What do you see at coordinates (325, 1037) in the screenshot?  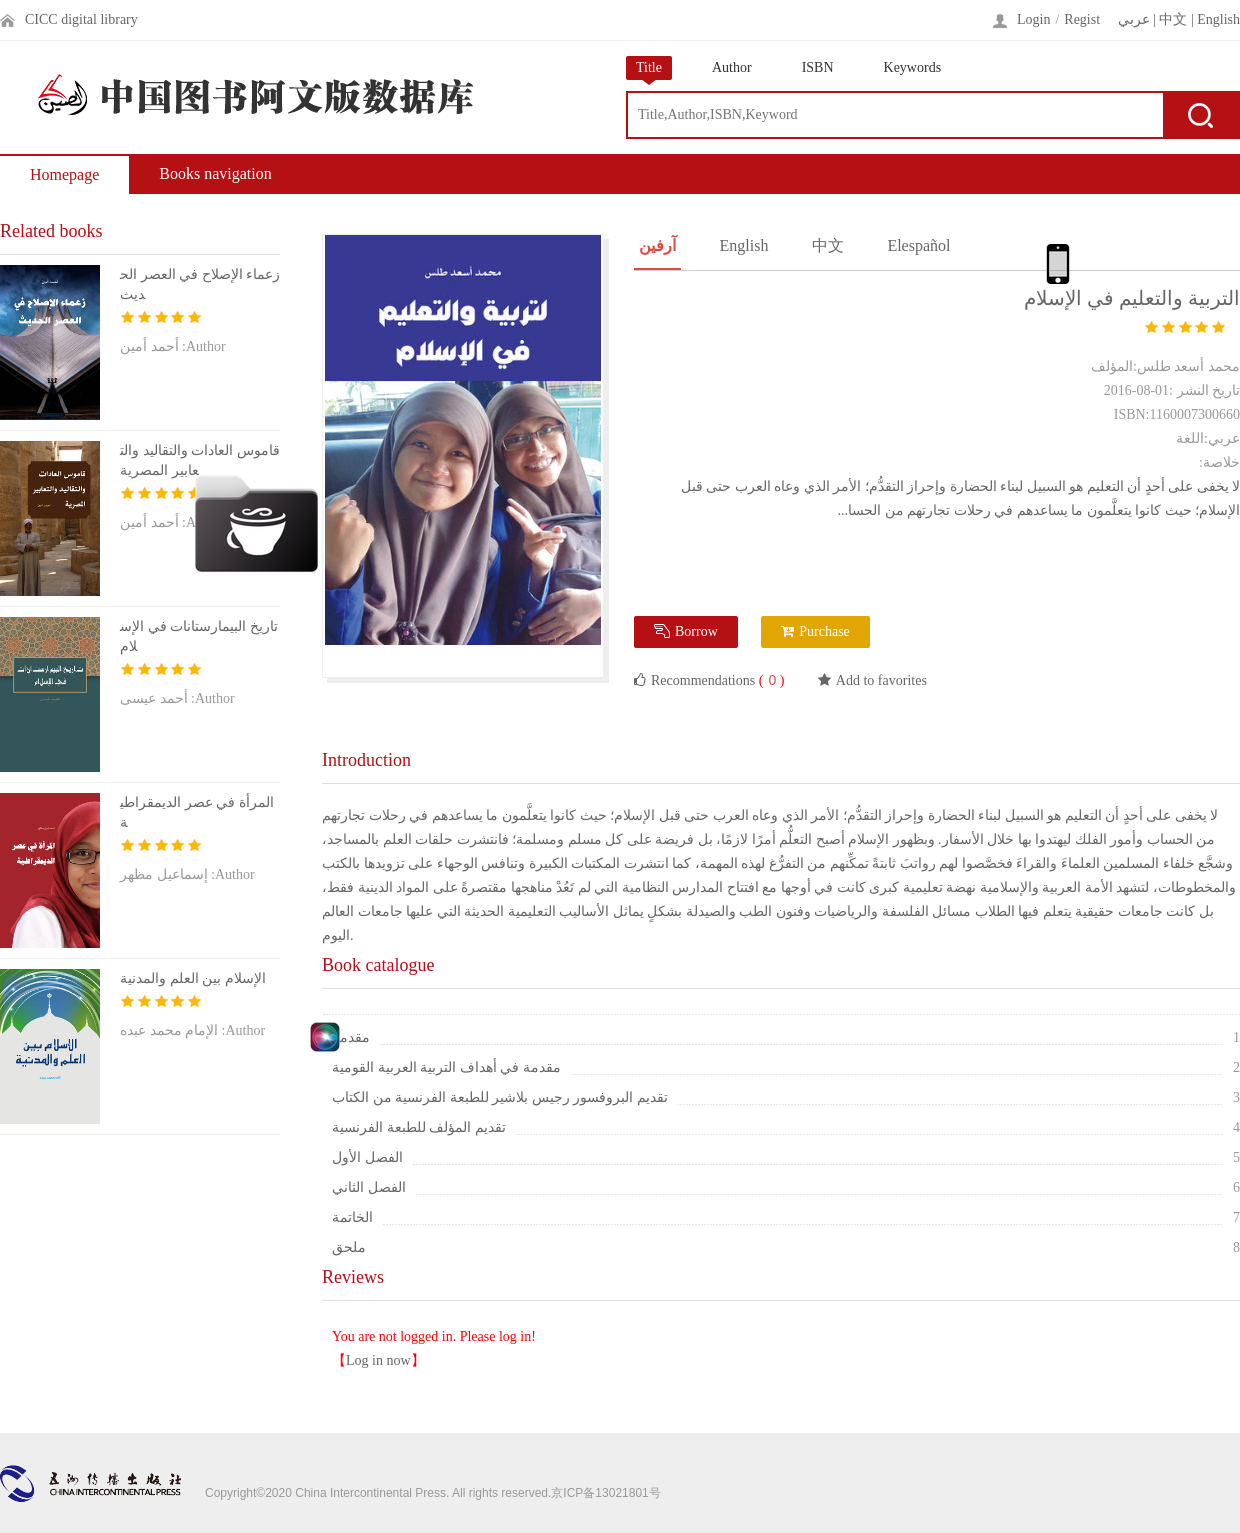 I see `open siri voice assistant settings` at bounding box center [325, 1037].